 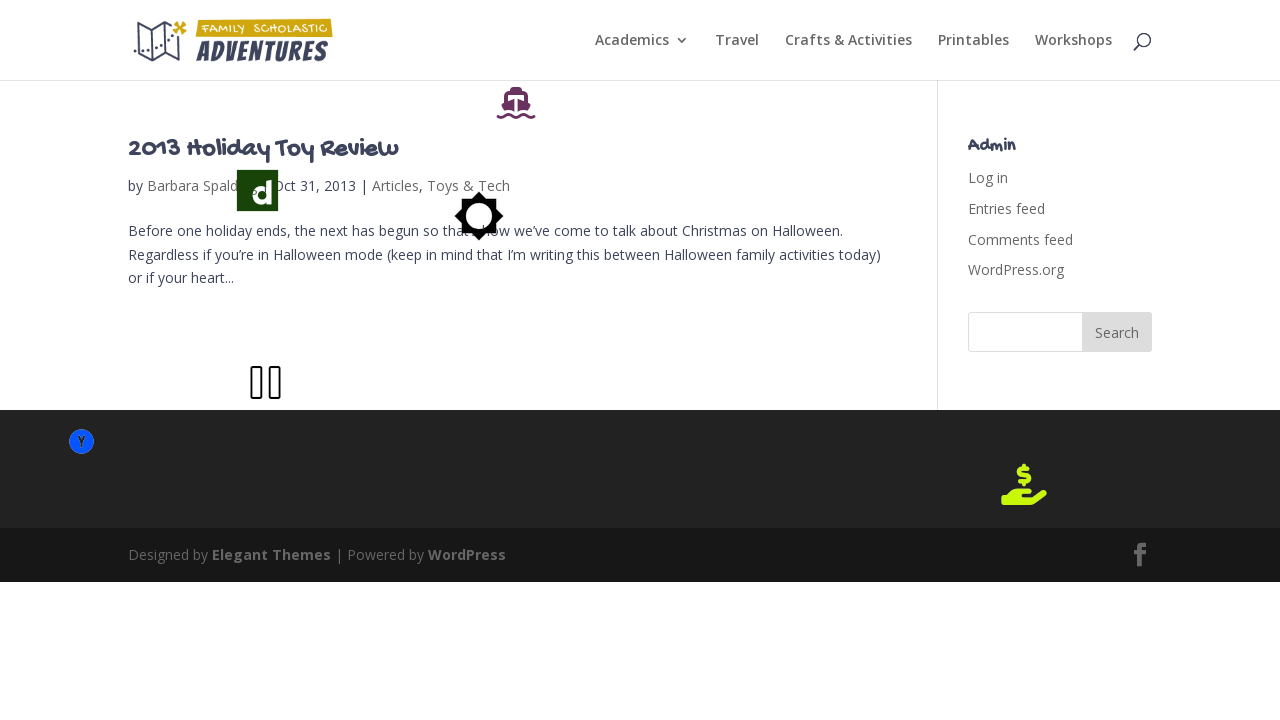 I want to click on indicates shipping or maritime transport, so click(x=516, y=103).